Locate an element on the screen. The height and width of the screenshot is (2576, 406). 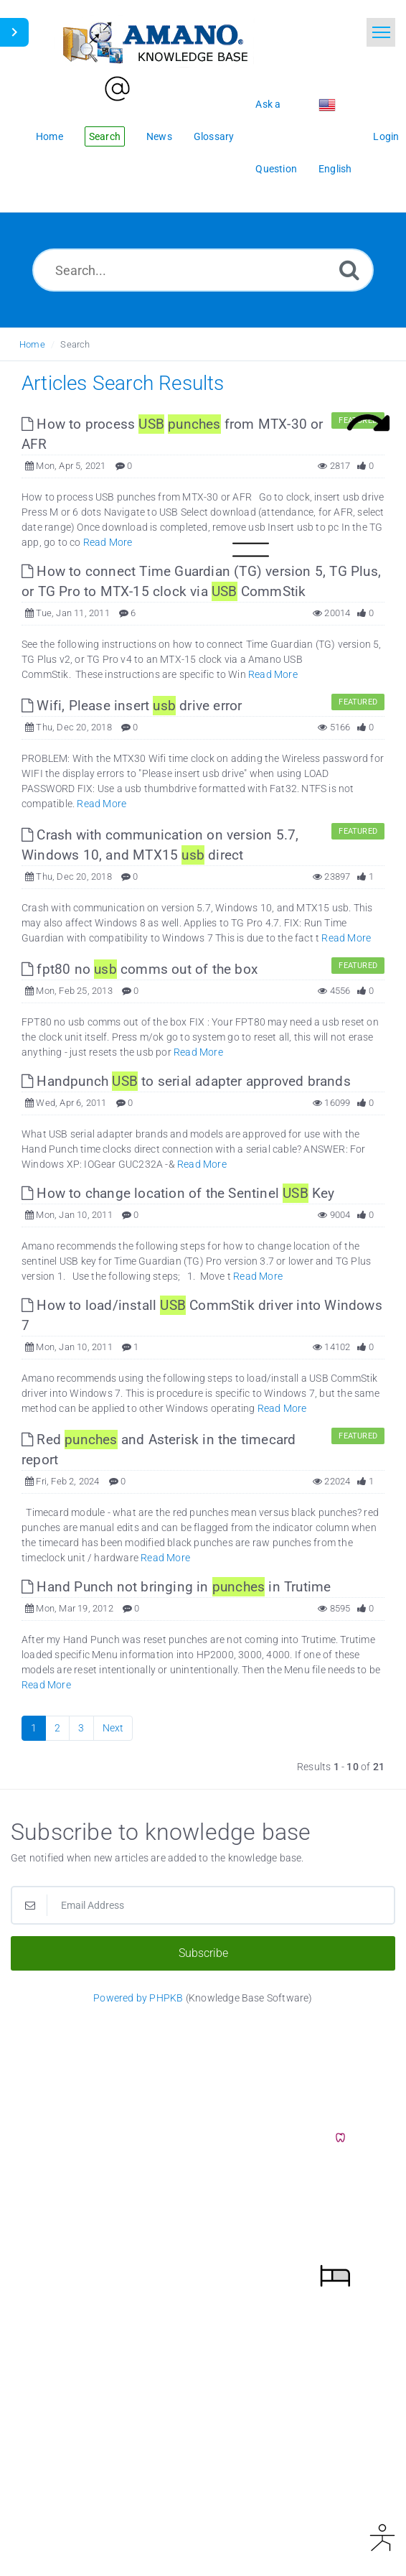
enter or view email address is located at coordinates (117, 88).